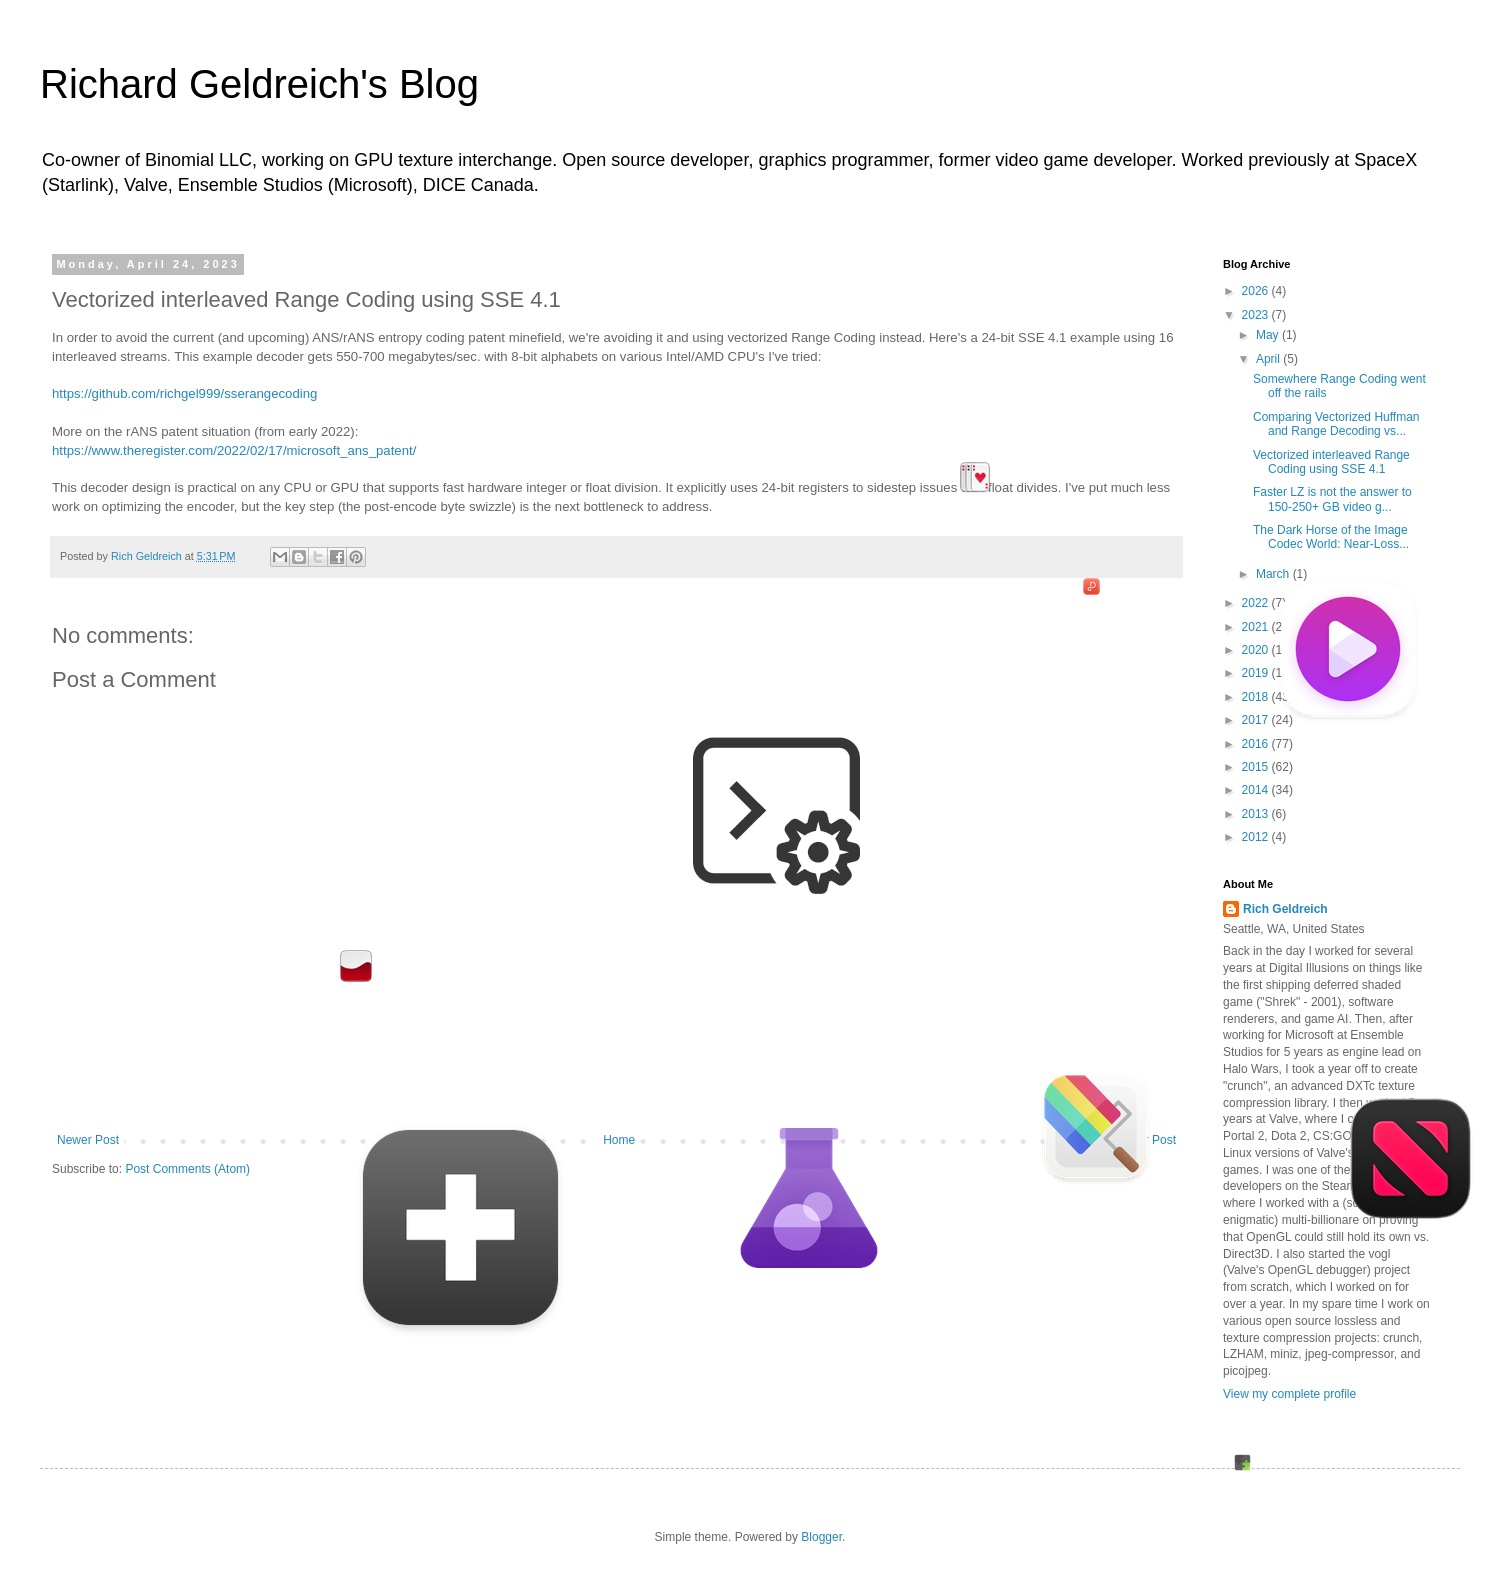 Image resolution: width=1500 pixels, height=1585 pixels. I want to click on open Gradience app to customize GTK theme colors, so click(1096, 1127).